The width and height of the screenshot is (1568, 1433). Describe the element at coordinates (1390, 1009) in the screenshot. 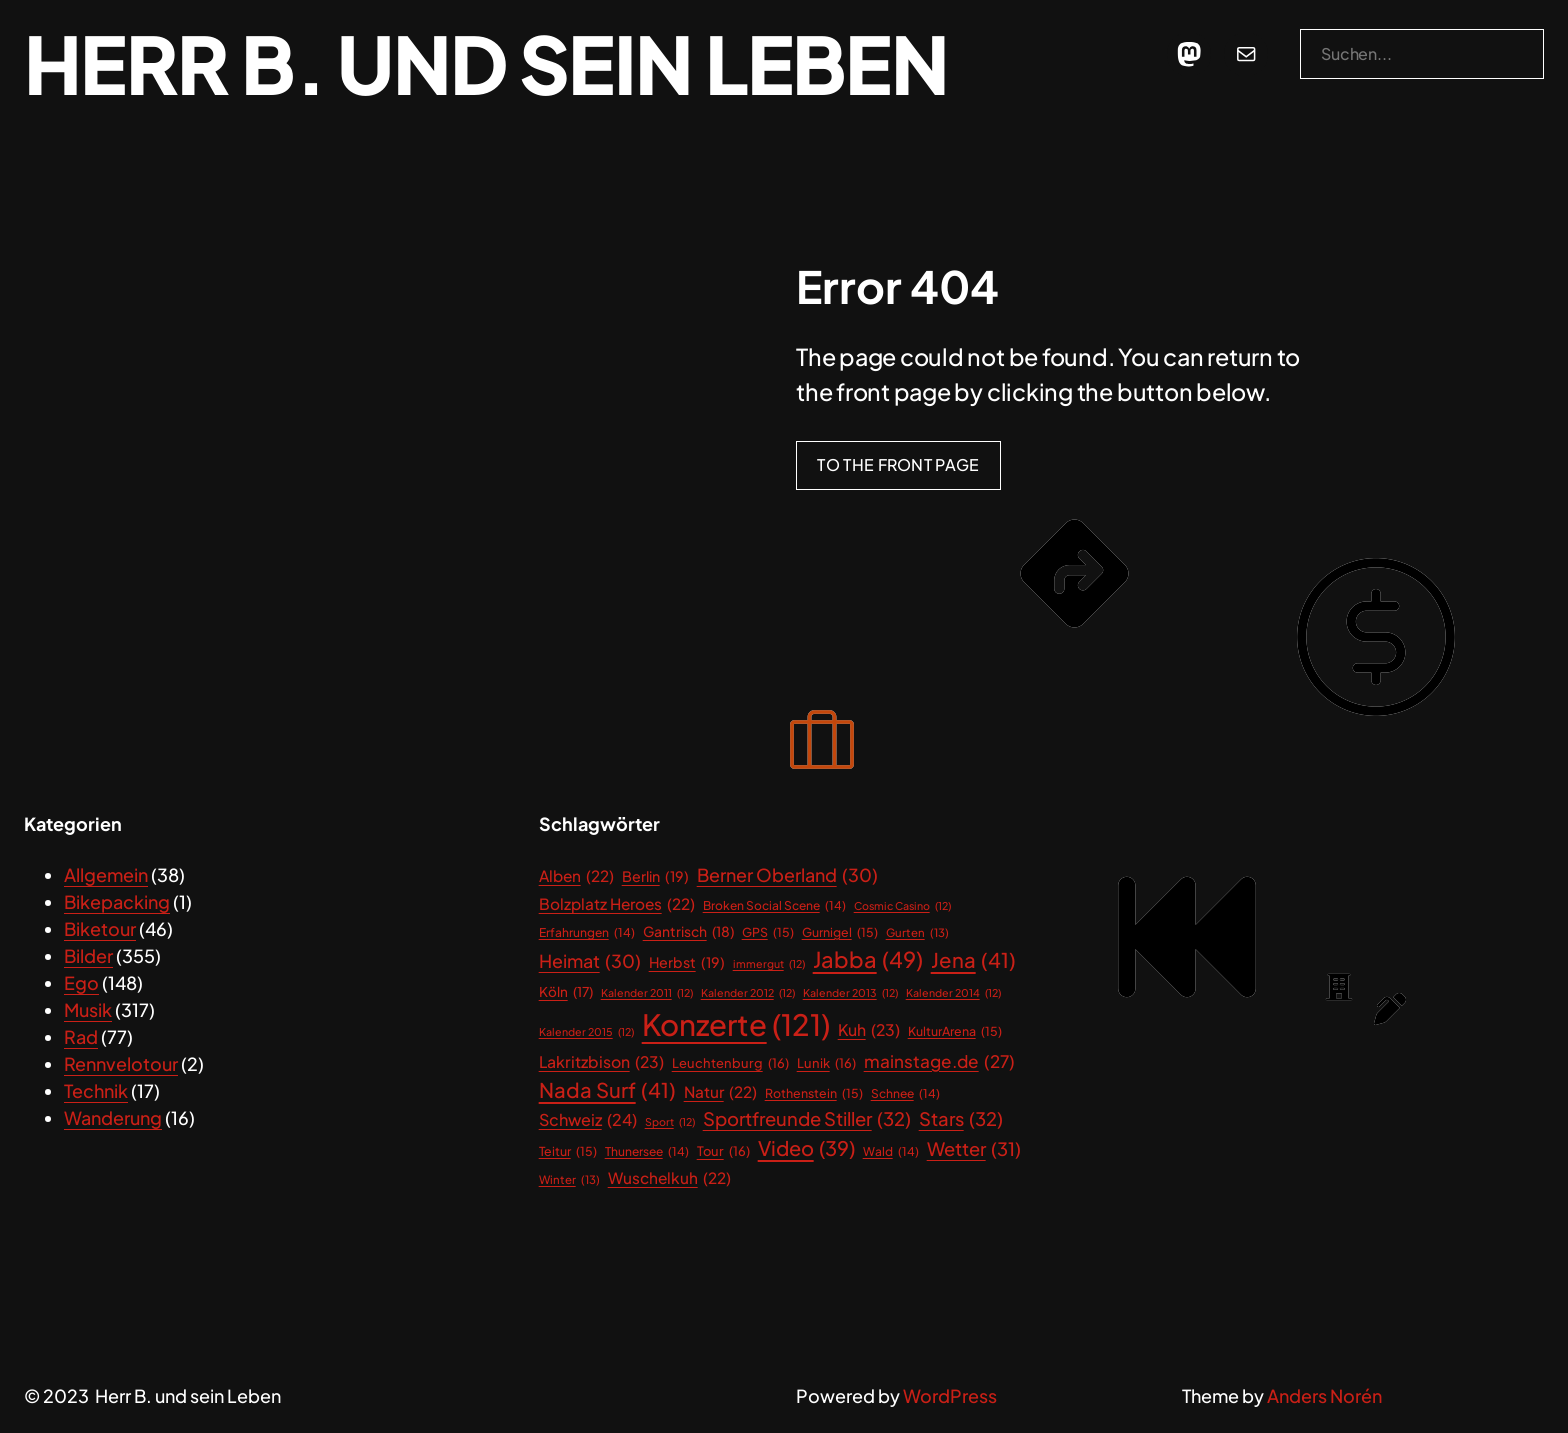

I see `edit or modify content` at that location.